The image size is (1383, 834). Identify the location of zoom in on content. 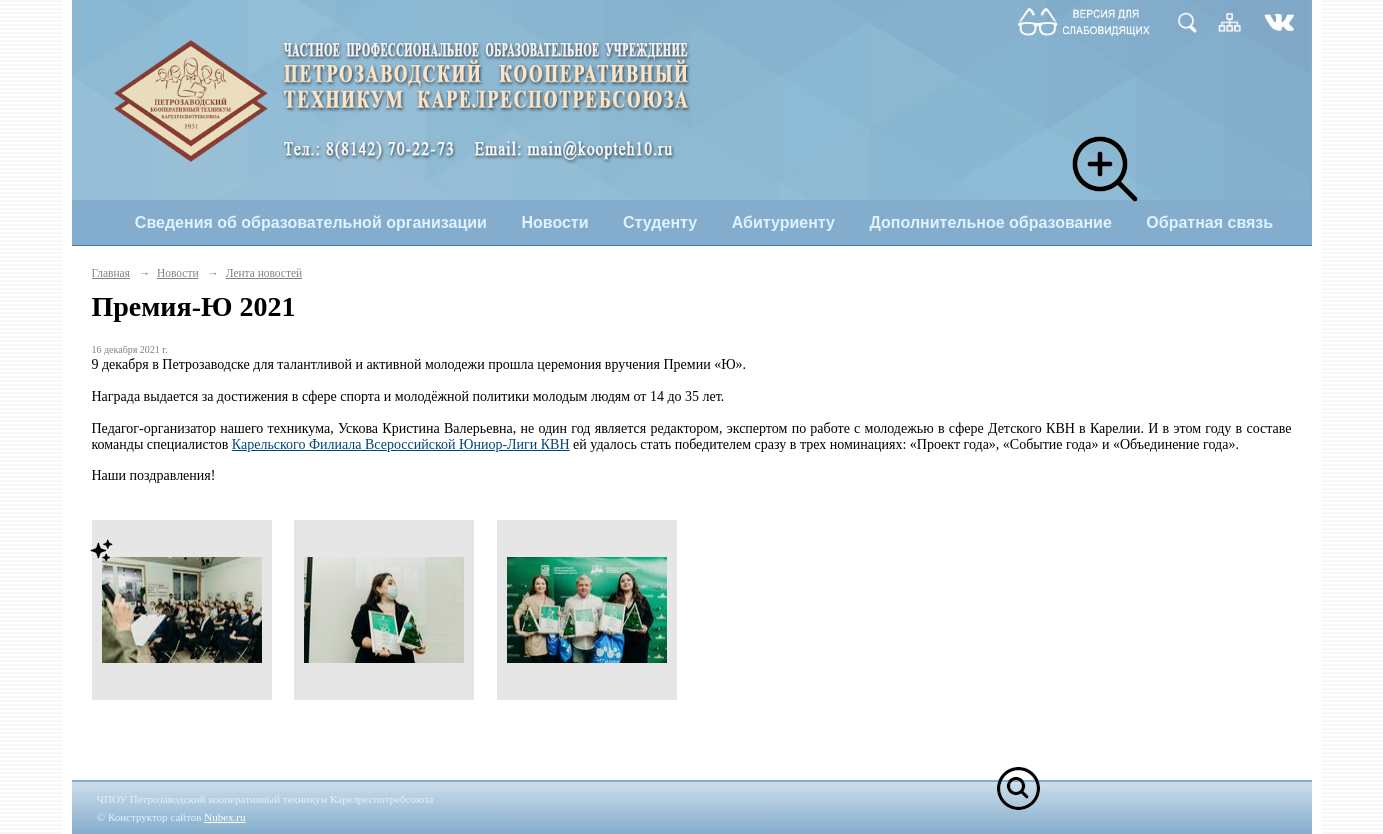
(1105, 169).